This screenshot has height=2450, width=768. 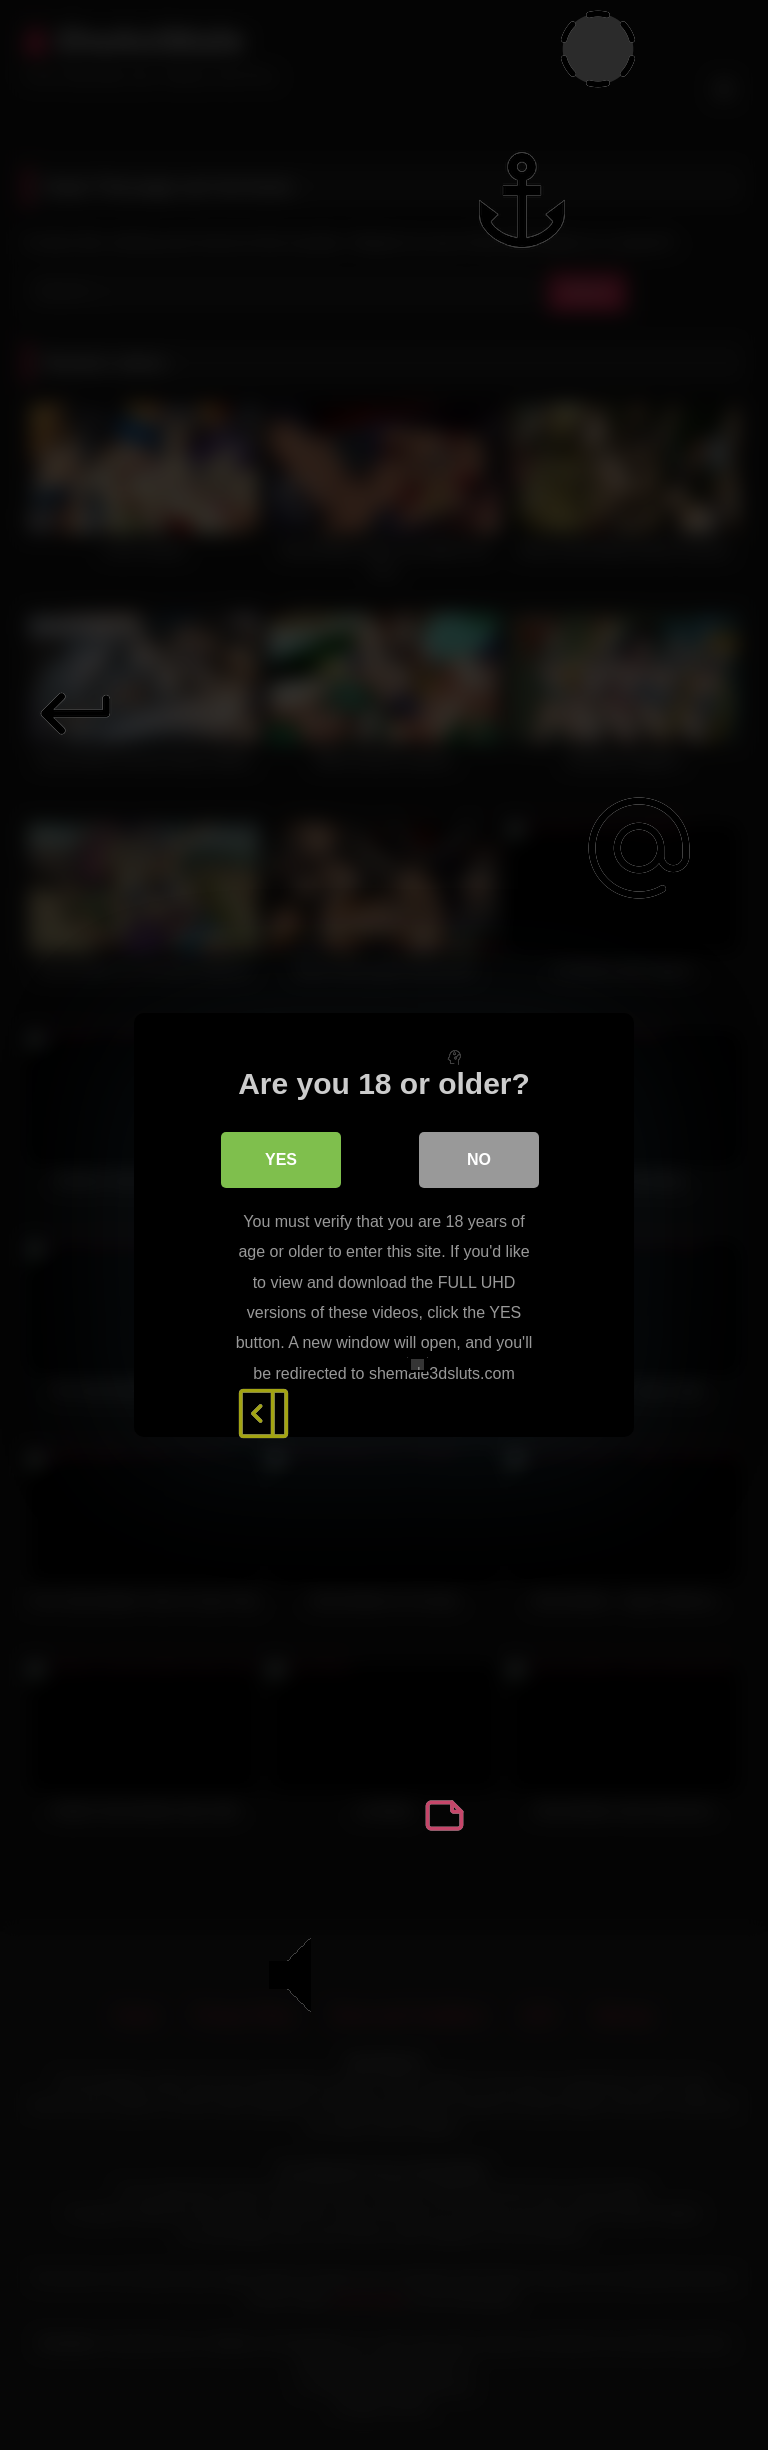 I want to click on mute audio or turn off sound, so click(x=292, y=1975).